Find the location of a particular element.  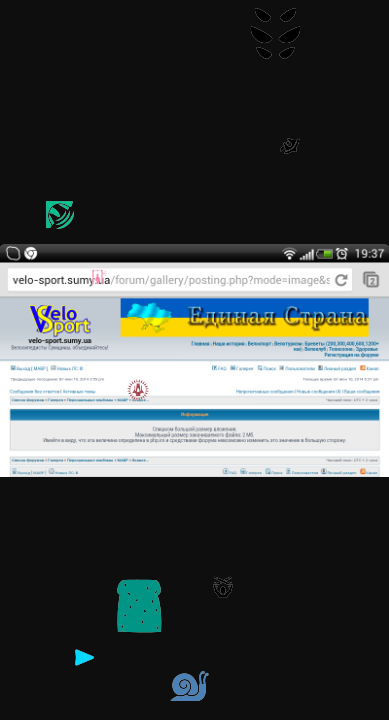

start or resume media playback is located at coordinates (84, 657).